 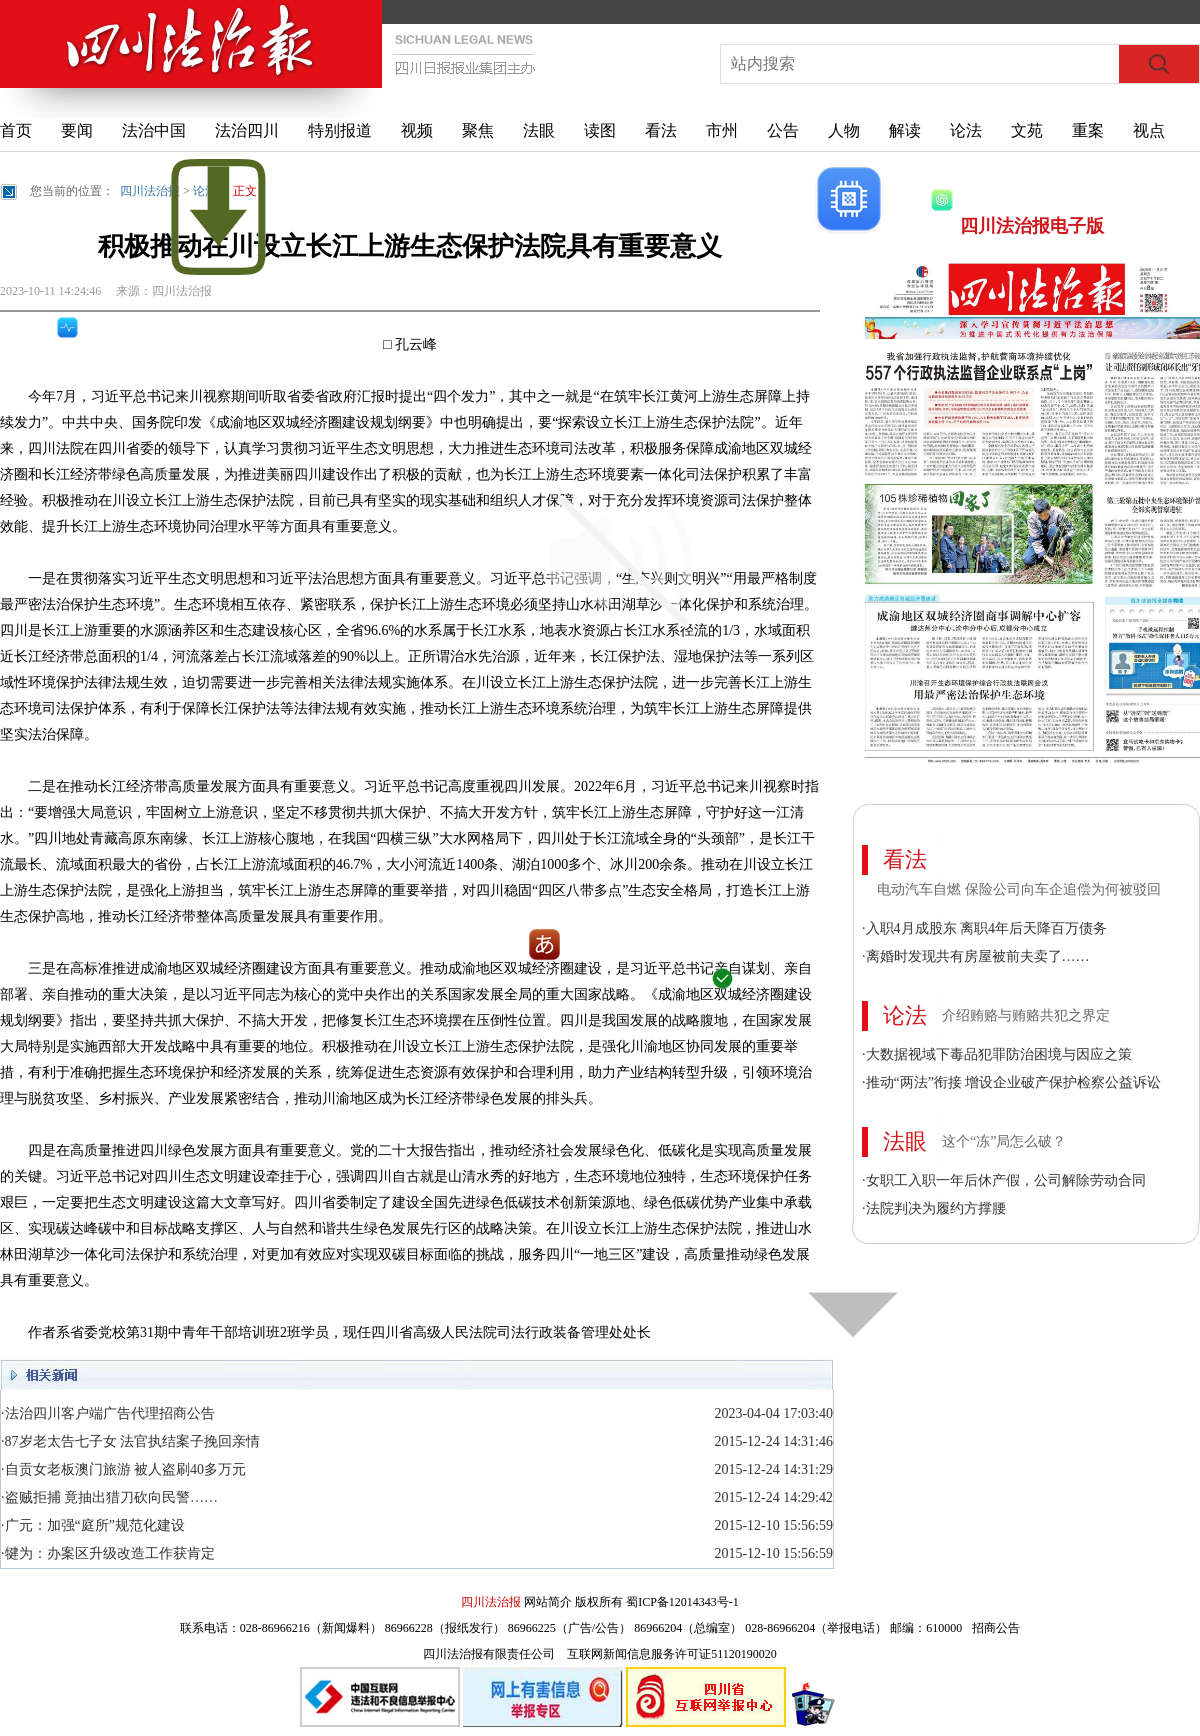 What do you see at coordinates (722, 978) in the screenshot?
I see `indicates file is synced and shared successfully` at bounding box center [722, 978].